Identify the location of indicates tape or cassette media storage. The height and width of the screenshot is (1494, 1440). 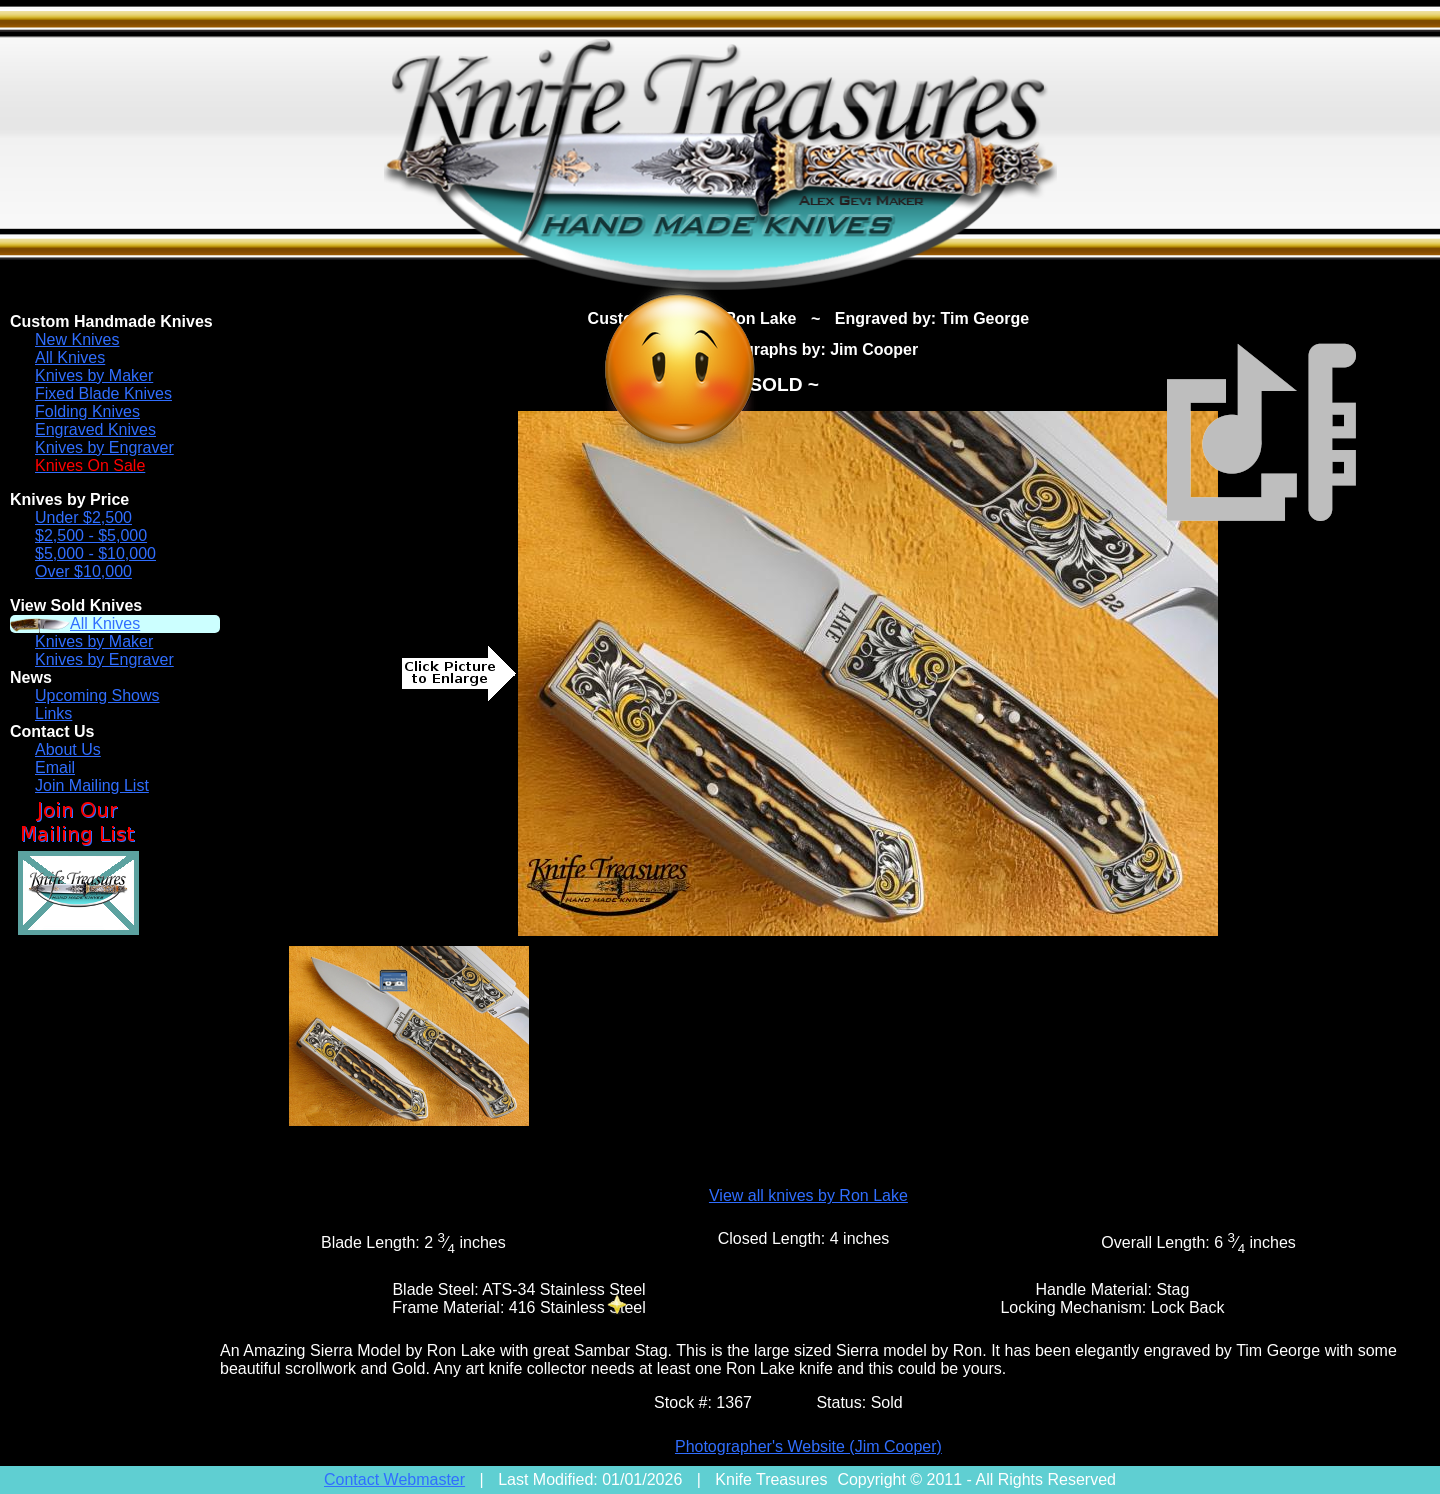
(393, 981).